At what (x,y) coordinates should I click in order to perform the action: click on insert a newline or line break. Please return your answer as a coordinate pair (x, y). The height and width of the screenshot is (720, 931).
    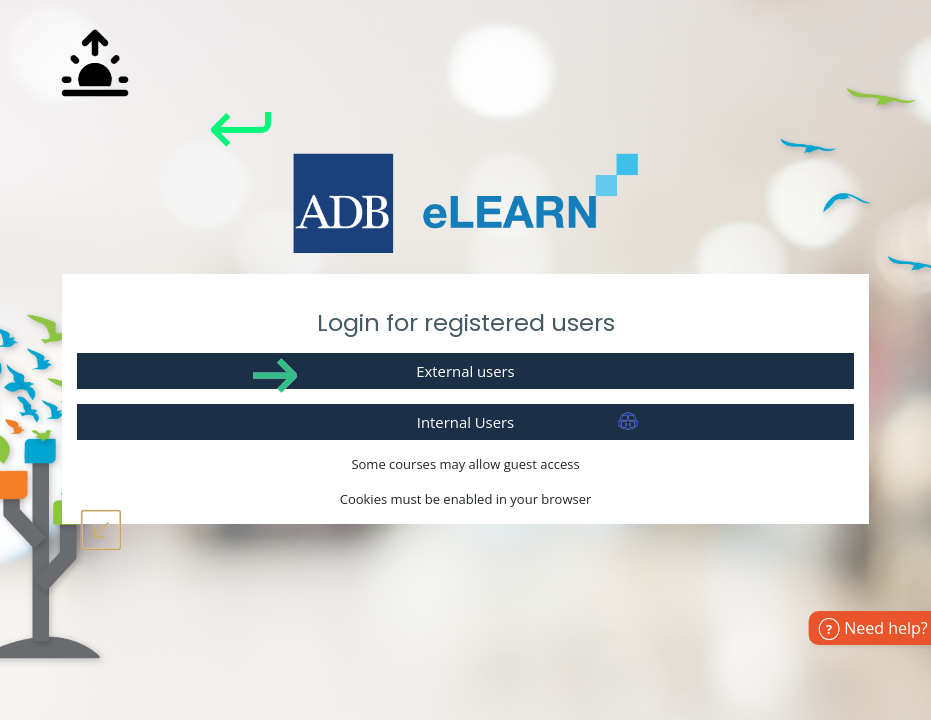
    Looking at the image, I should click on (241, 127).